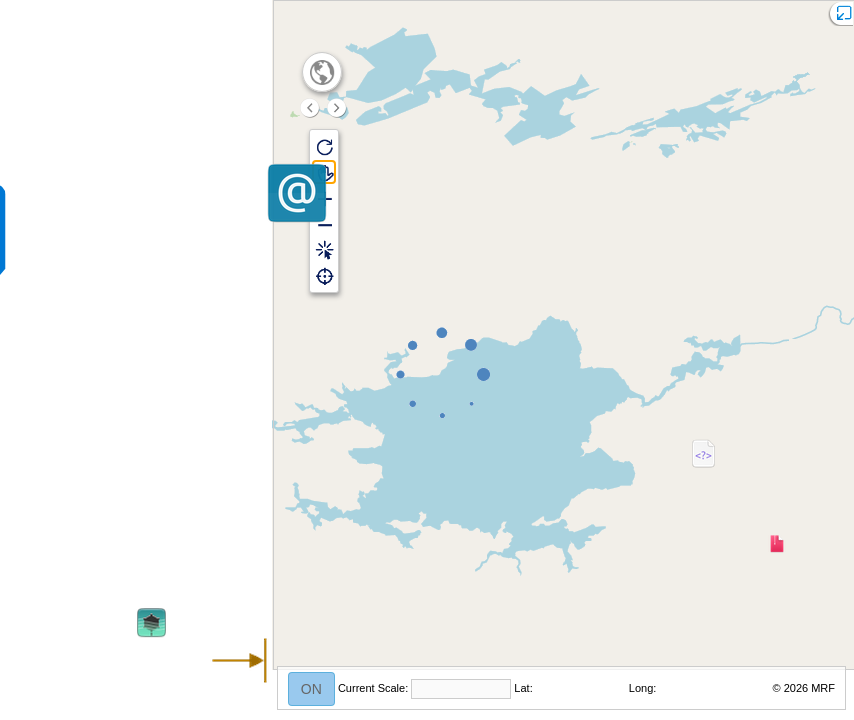 This screenshot has height=720, width=854. I want to click on indicates a PHP source code file, so click(703, 453).